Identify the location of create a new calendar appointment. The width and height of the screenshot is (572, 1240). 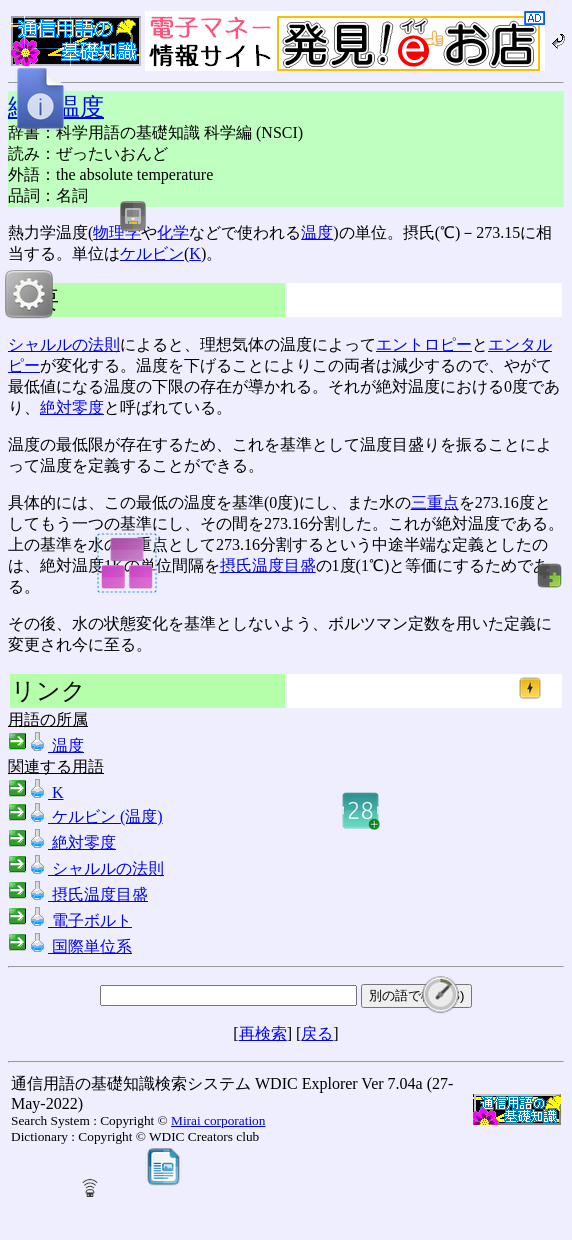
(360, 810).